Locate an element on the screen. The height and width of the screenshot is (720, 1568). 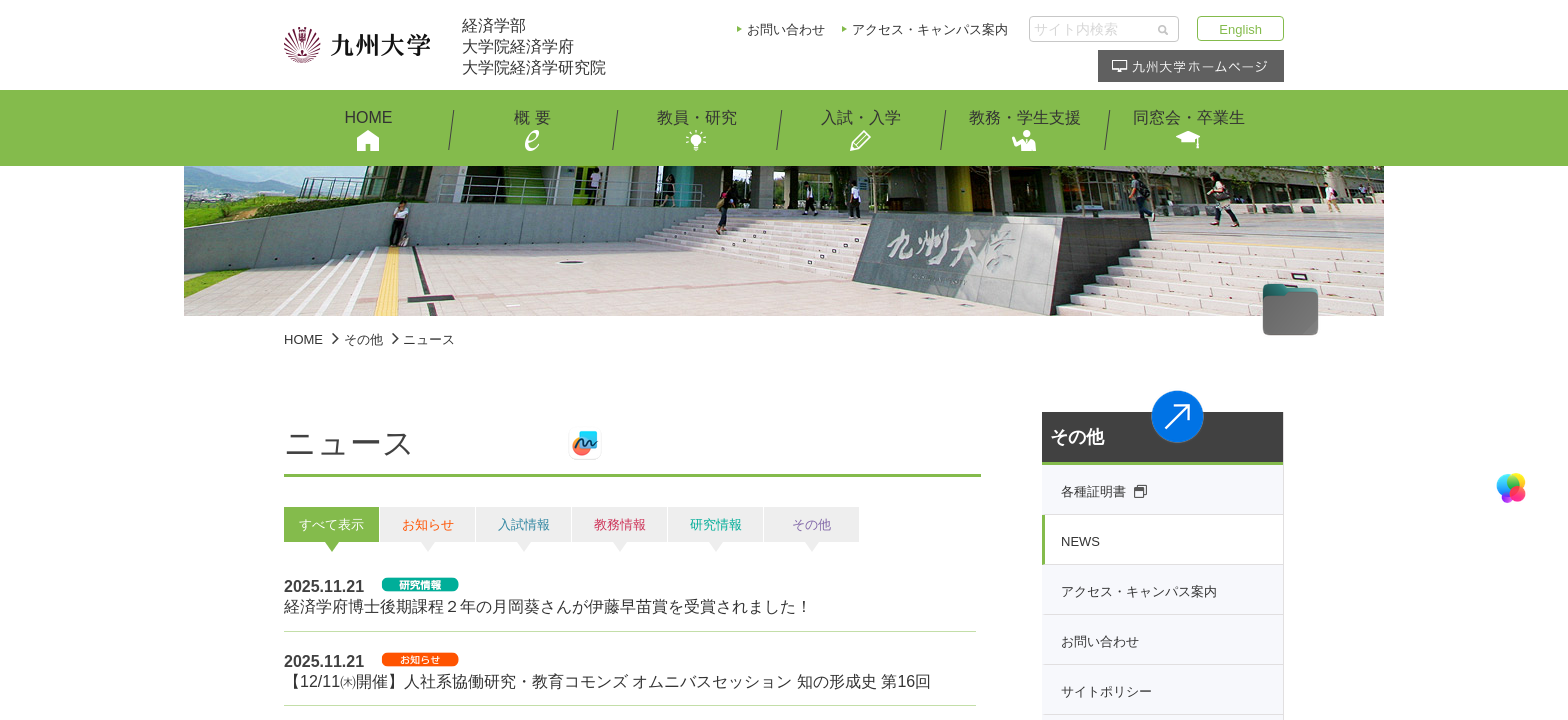
indicates a symbolic link or shortcut to another file is located at coordinates (1177, 416).